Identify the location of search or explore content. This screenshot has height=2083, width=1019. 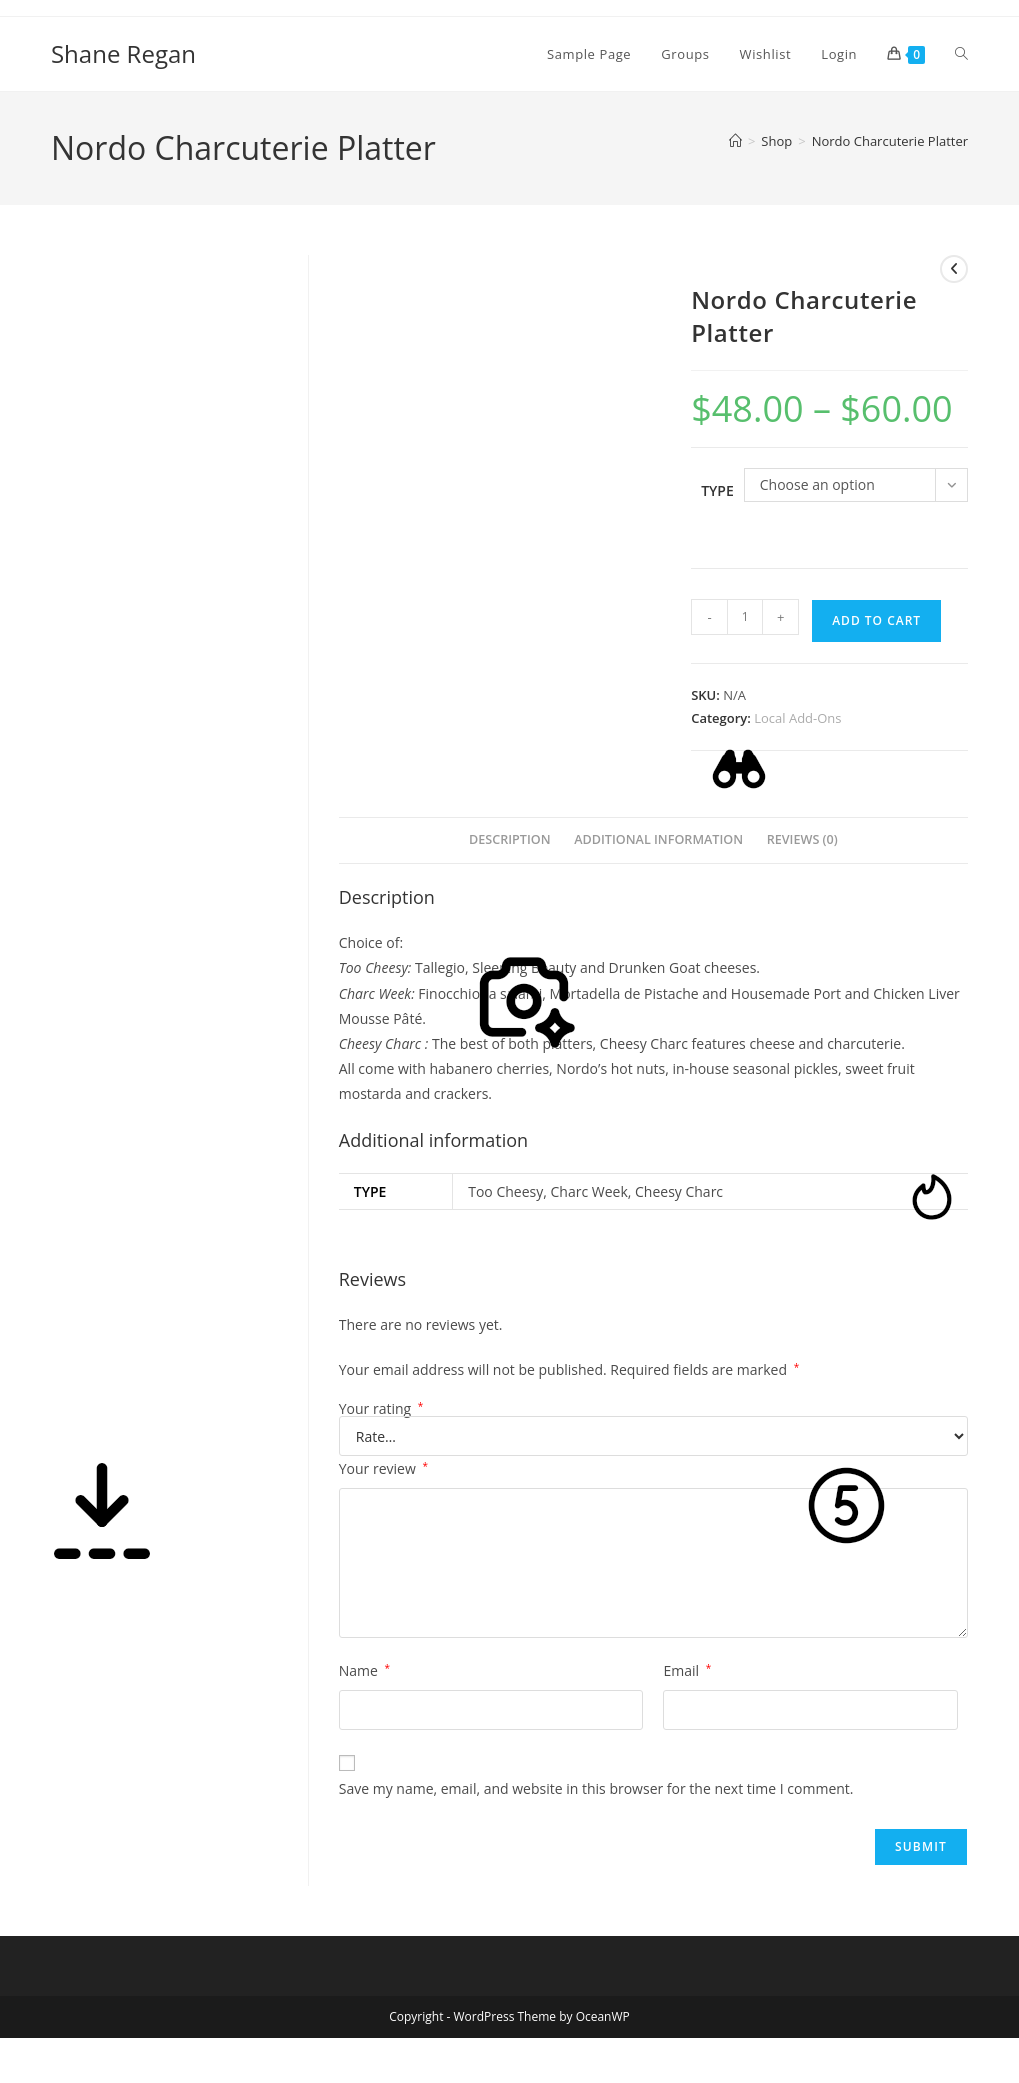
(739, 765).